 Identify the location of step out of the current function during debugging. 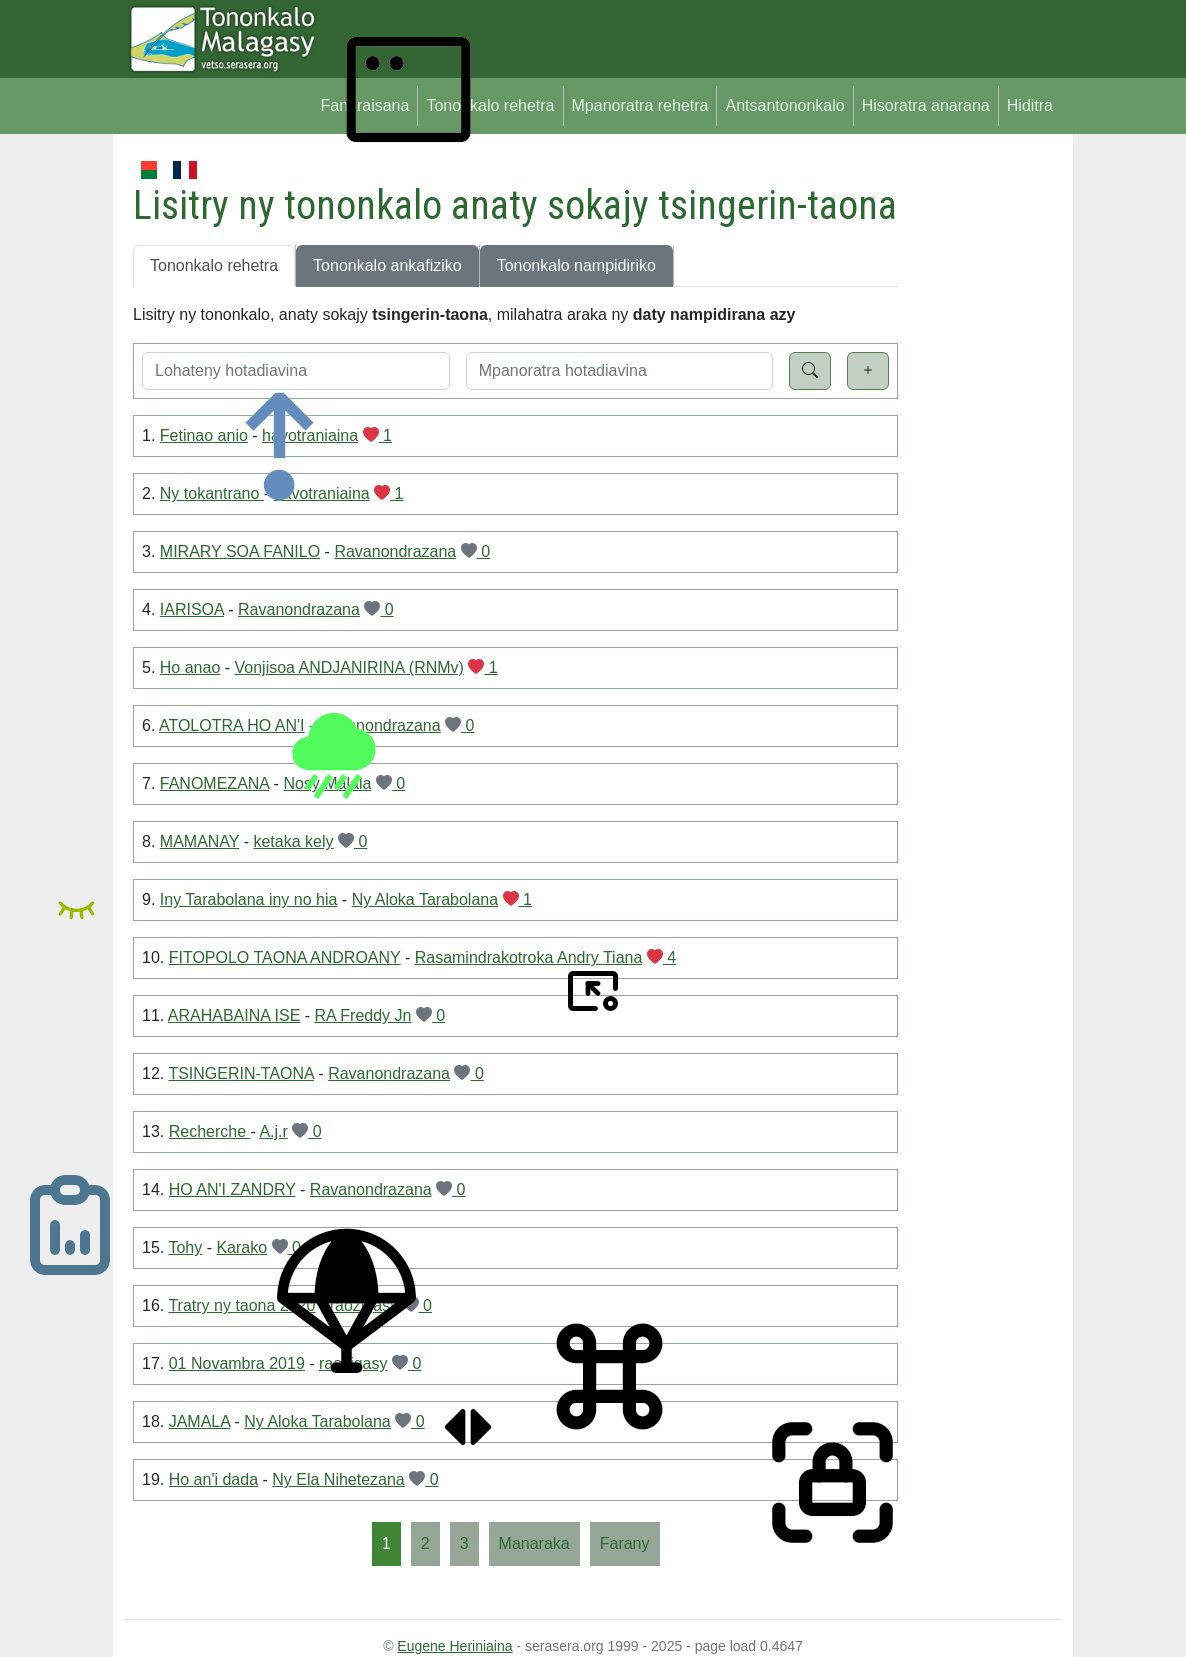
(279, 446).